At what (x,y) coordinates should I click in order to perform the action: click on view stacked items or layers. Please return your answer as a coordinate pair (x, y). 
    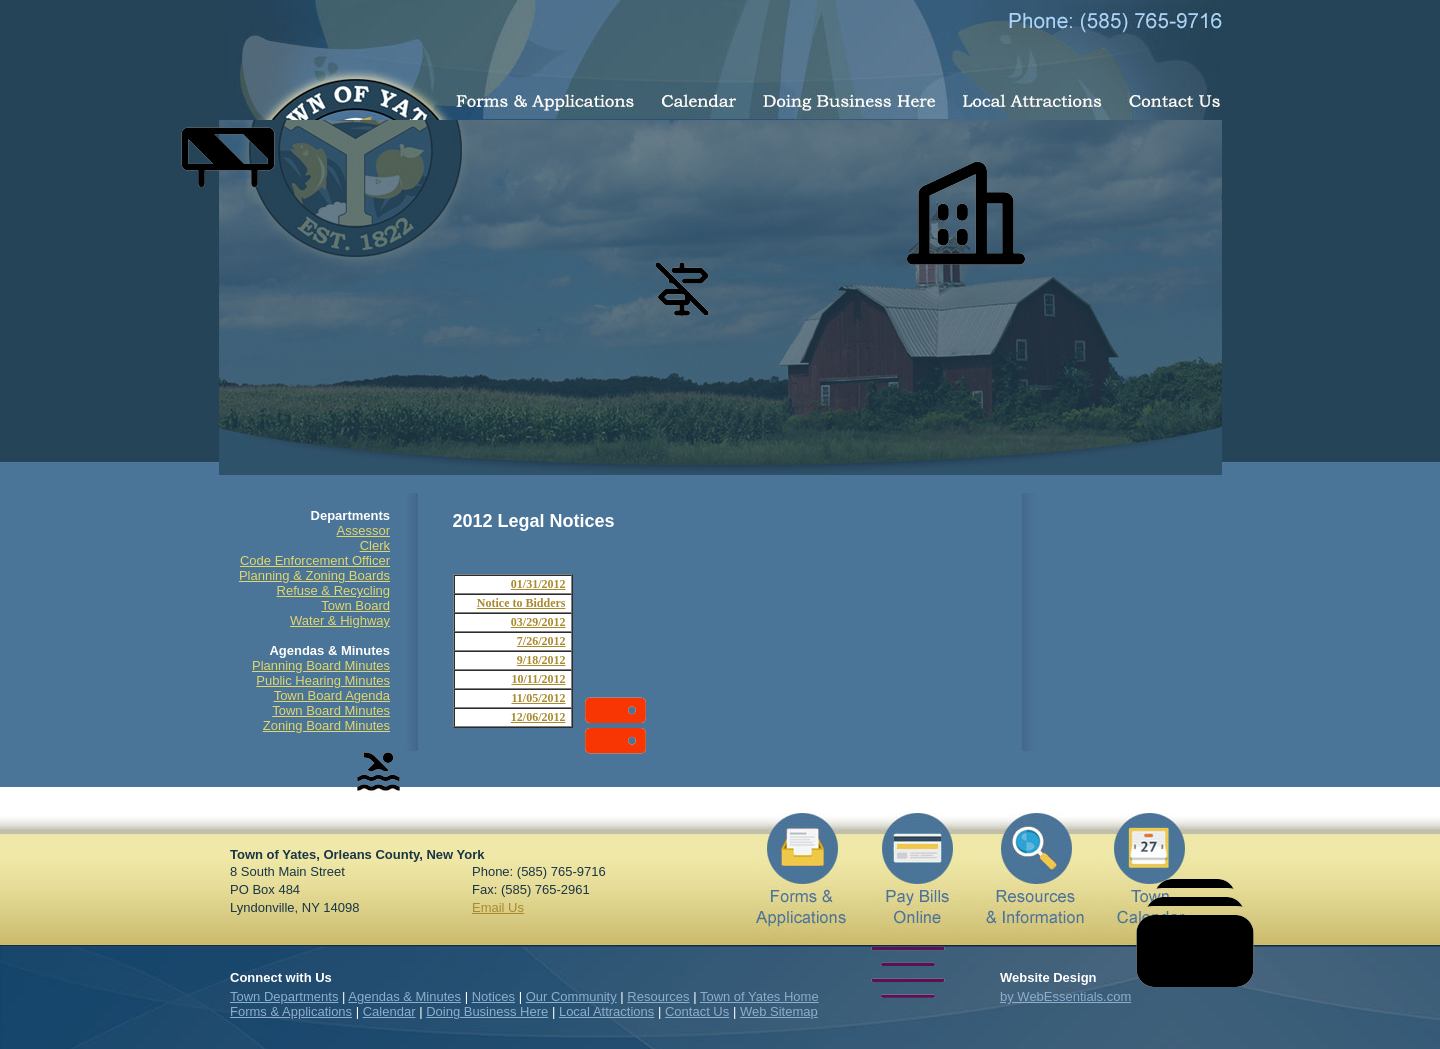
    Looking at the image, I should click on (1195, 933).